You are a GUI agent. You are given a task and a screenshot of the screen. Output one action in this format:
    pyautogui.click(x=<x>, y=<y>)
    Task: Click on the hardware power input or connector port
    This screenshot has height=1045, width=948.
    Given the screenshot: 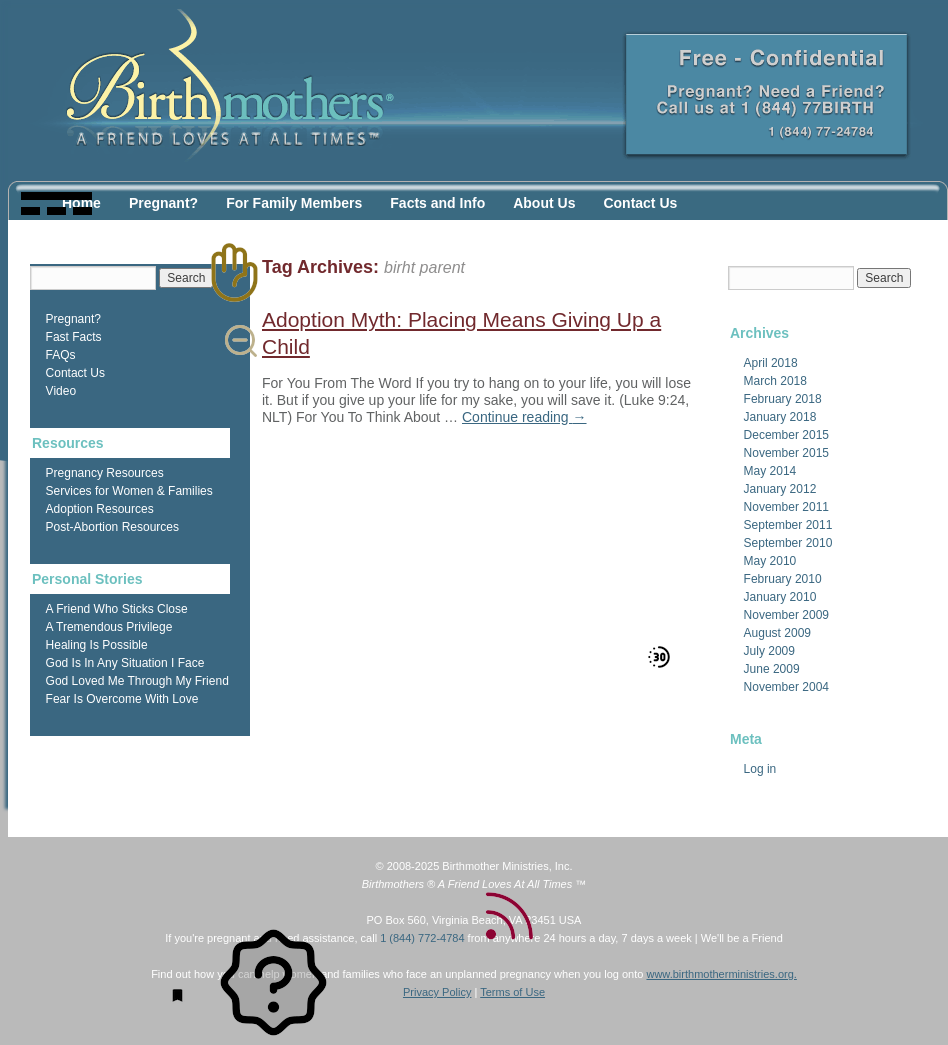 What is the action you would take?
    pyautogui.click(x=58, y=203)
    